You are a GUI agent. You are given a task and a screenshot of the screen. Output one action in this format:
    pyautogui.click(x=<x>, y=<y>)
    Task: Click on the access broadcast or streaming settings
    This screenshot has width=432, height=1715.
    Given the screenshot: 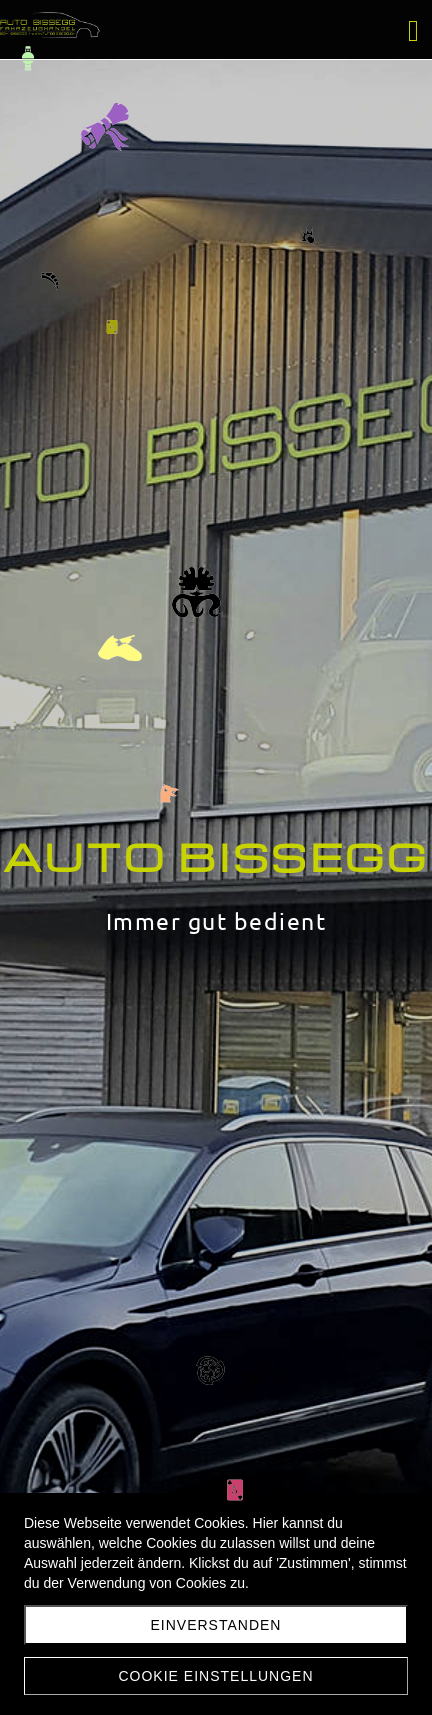 What is the action you would take?
    pyautogui.click(x=28, y=58)
    